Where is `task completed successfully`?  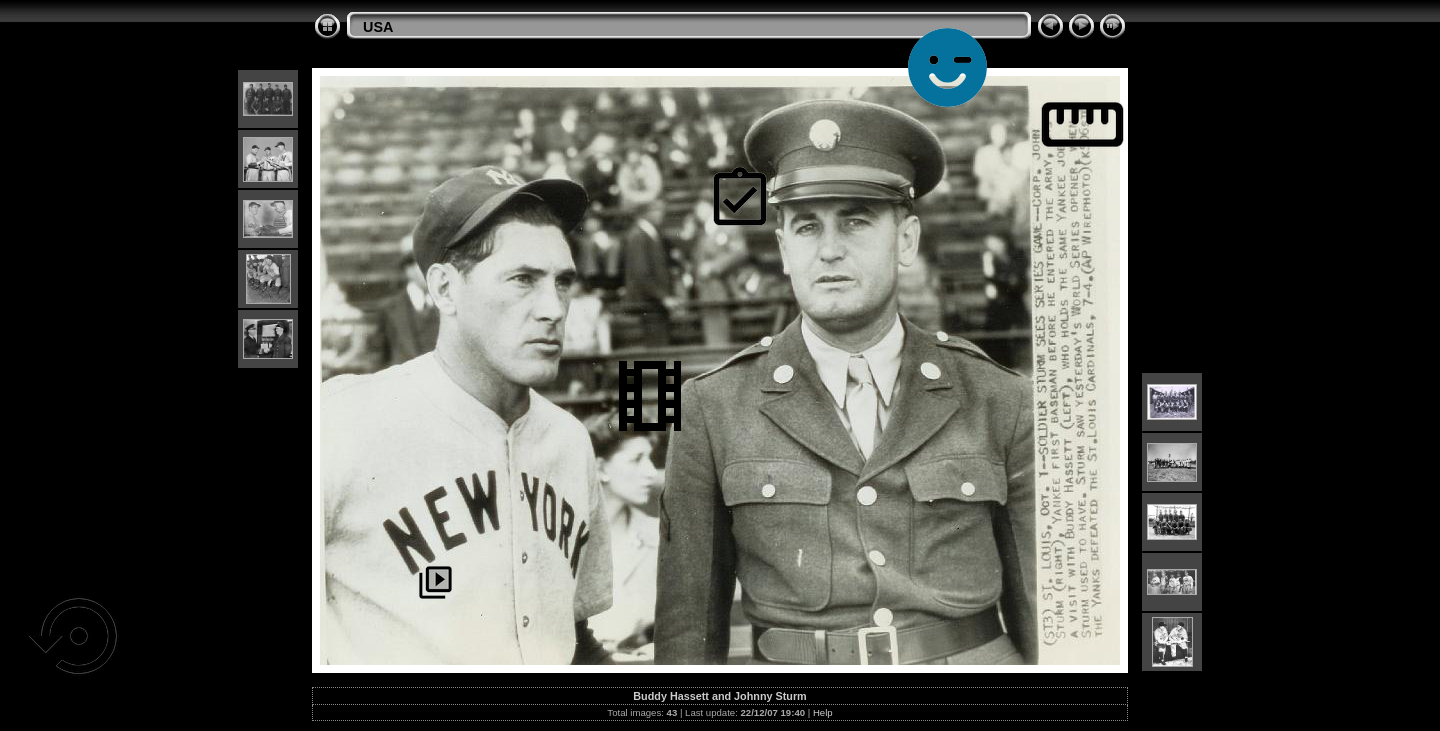 task completed successfully is located at coordinates (740, 199).